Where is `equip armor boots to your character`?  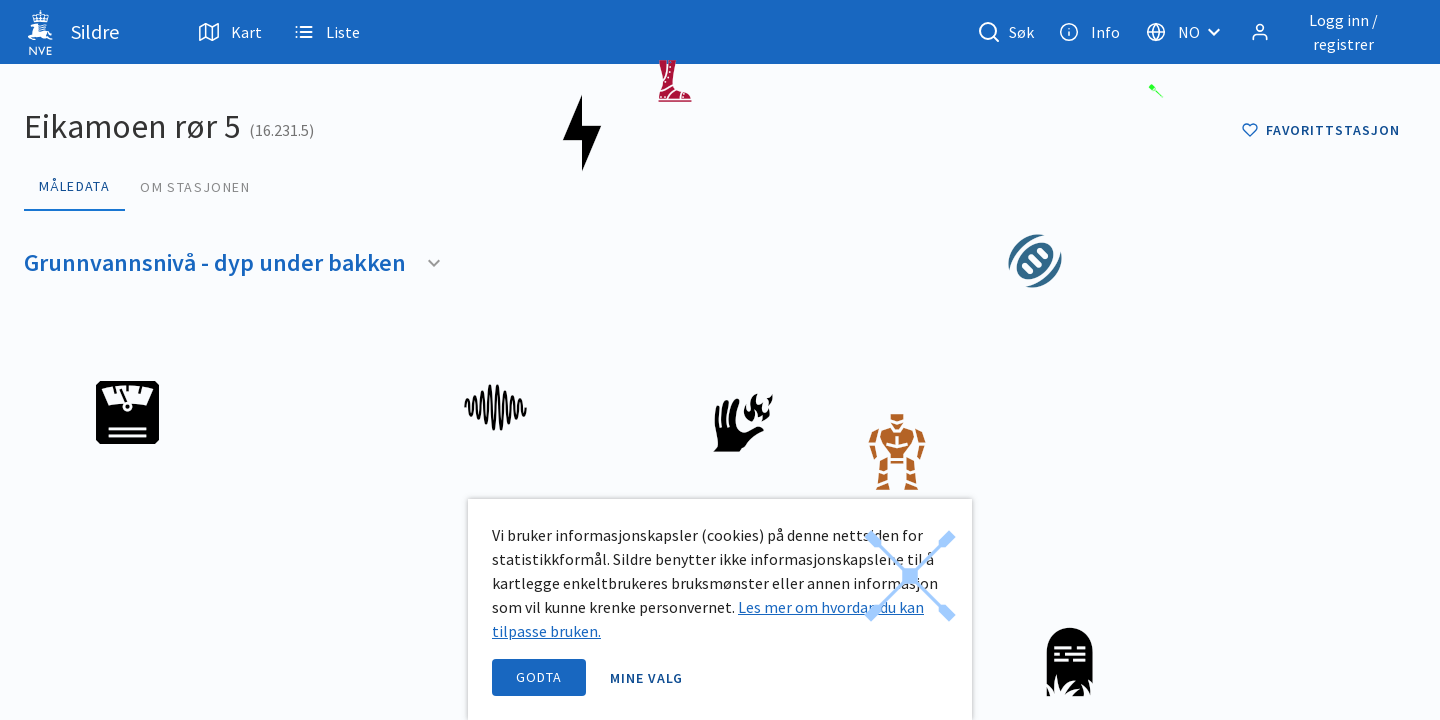
equip armor boots to your character is located at coordinates (675, 81).